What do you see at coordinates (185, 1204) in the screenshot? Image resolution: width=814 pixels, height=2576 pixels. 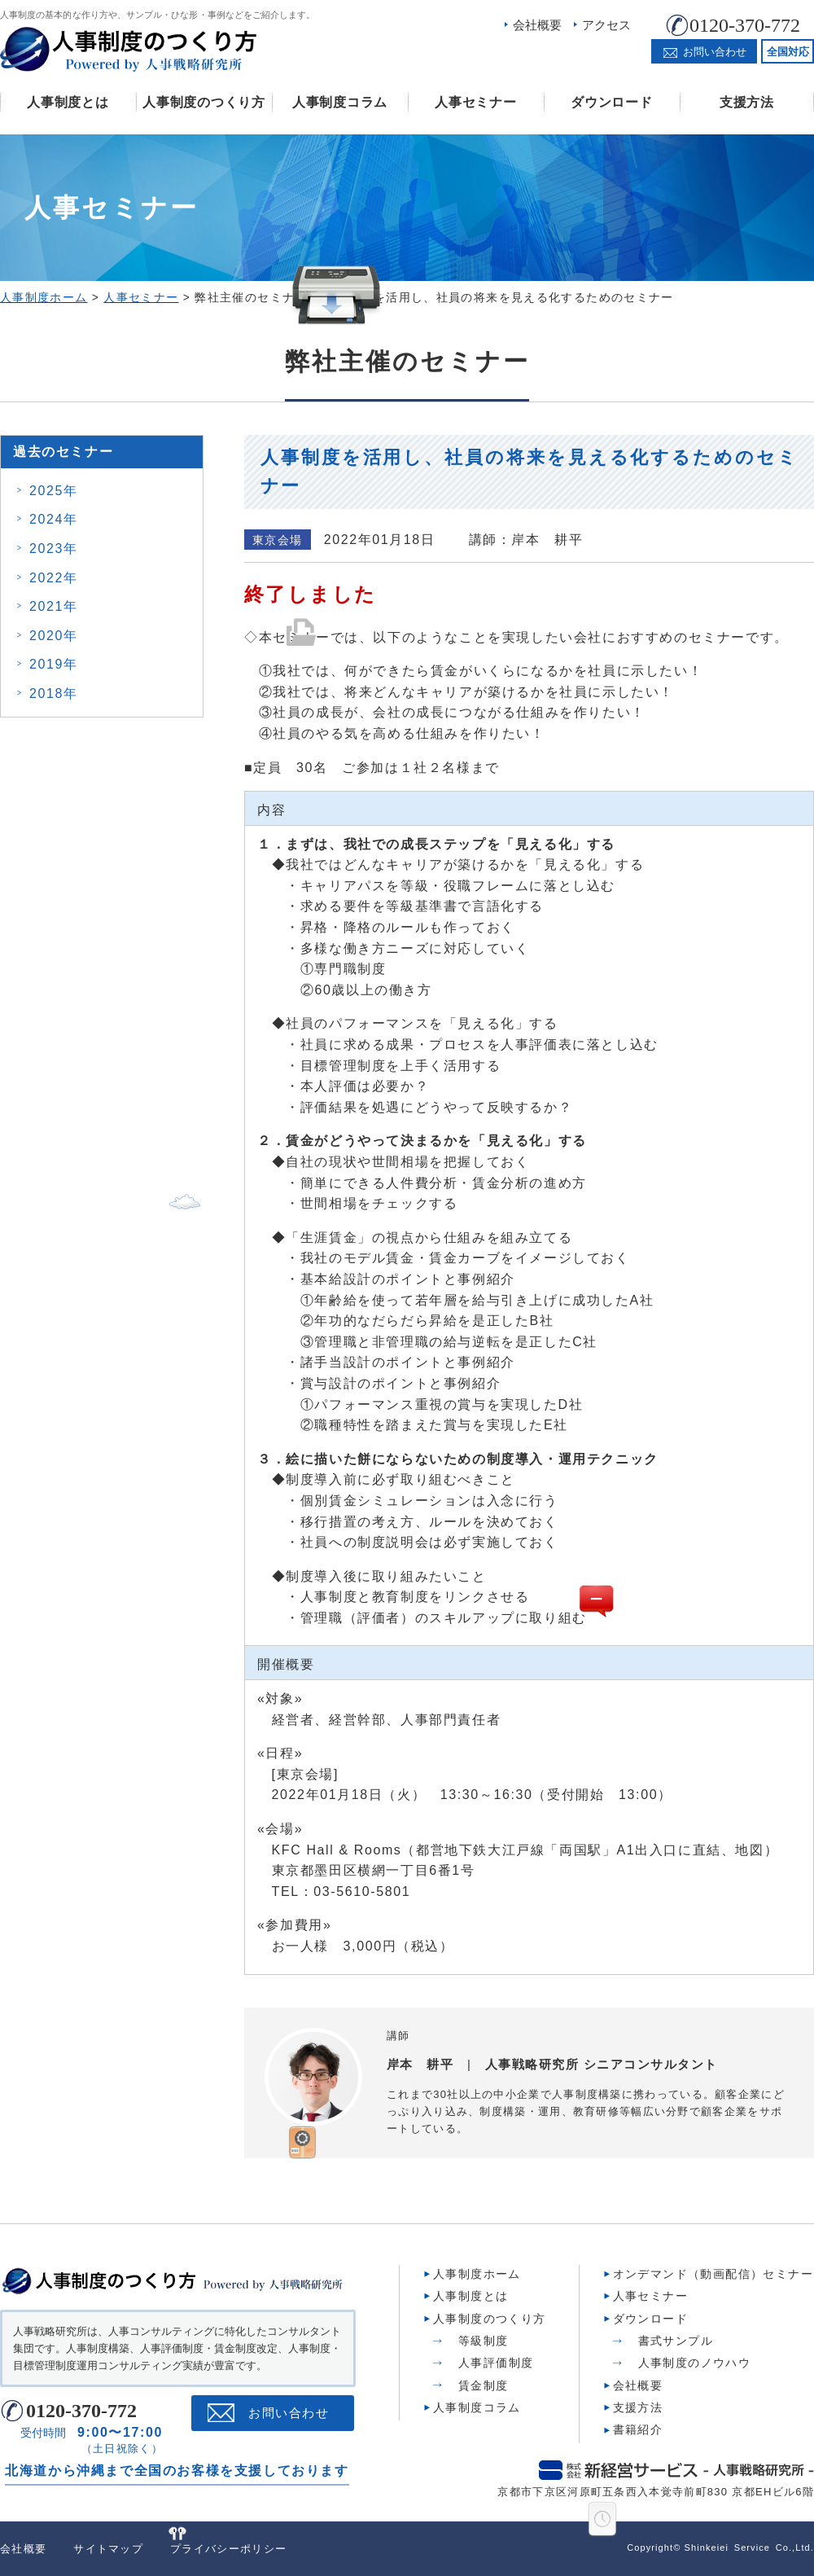 I see `indicates overcast or cloudy weather conditions` at bounding box center [185, 1204].